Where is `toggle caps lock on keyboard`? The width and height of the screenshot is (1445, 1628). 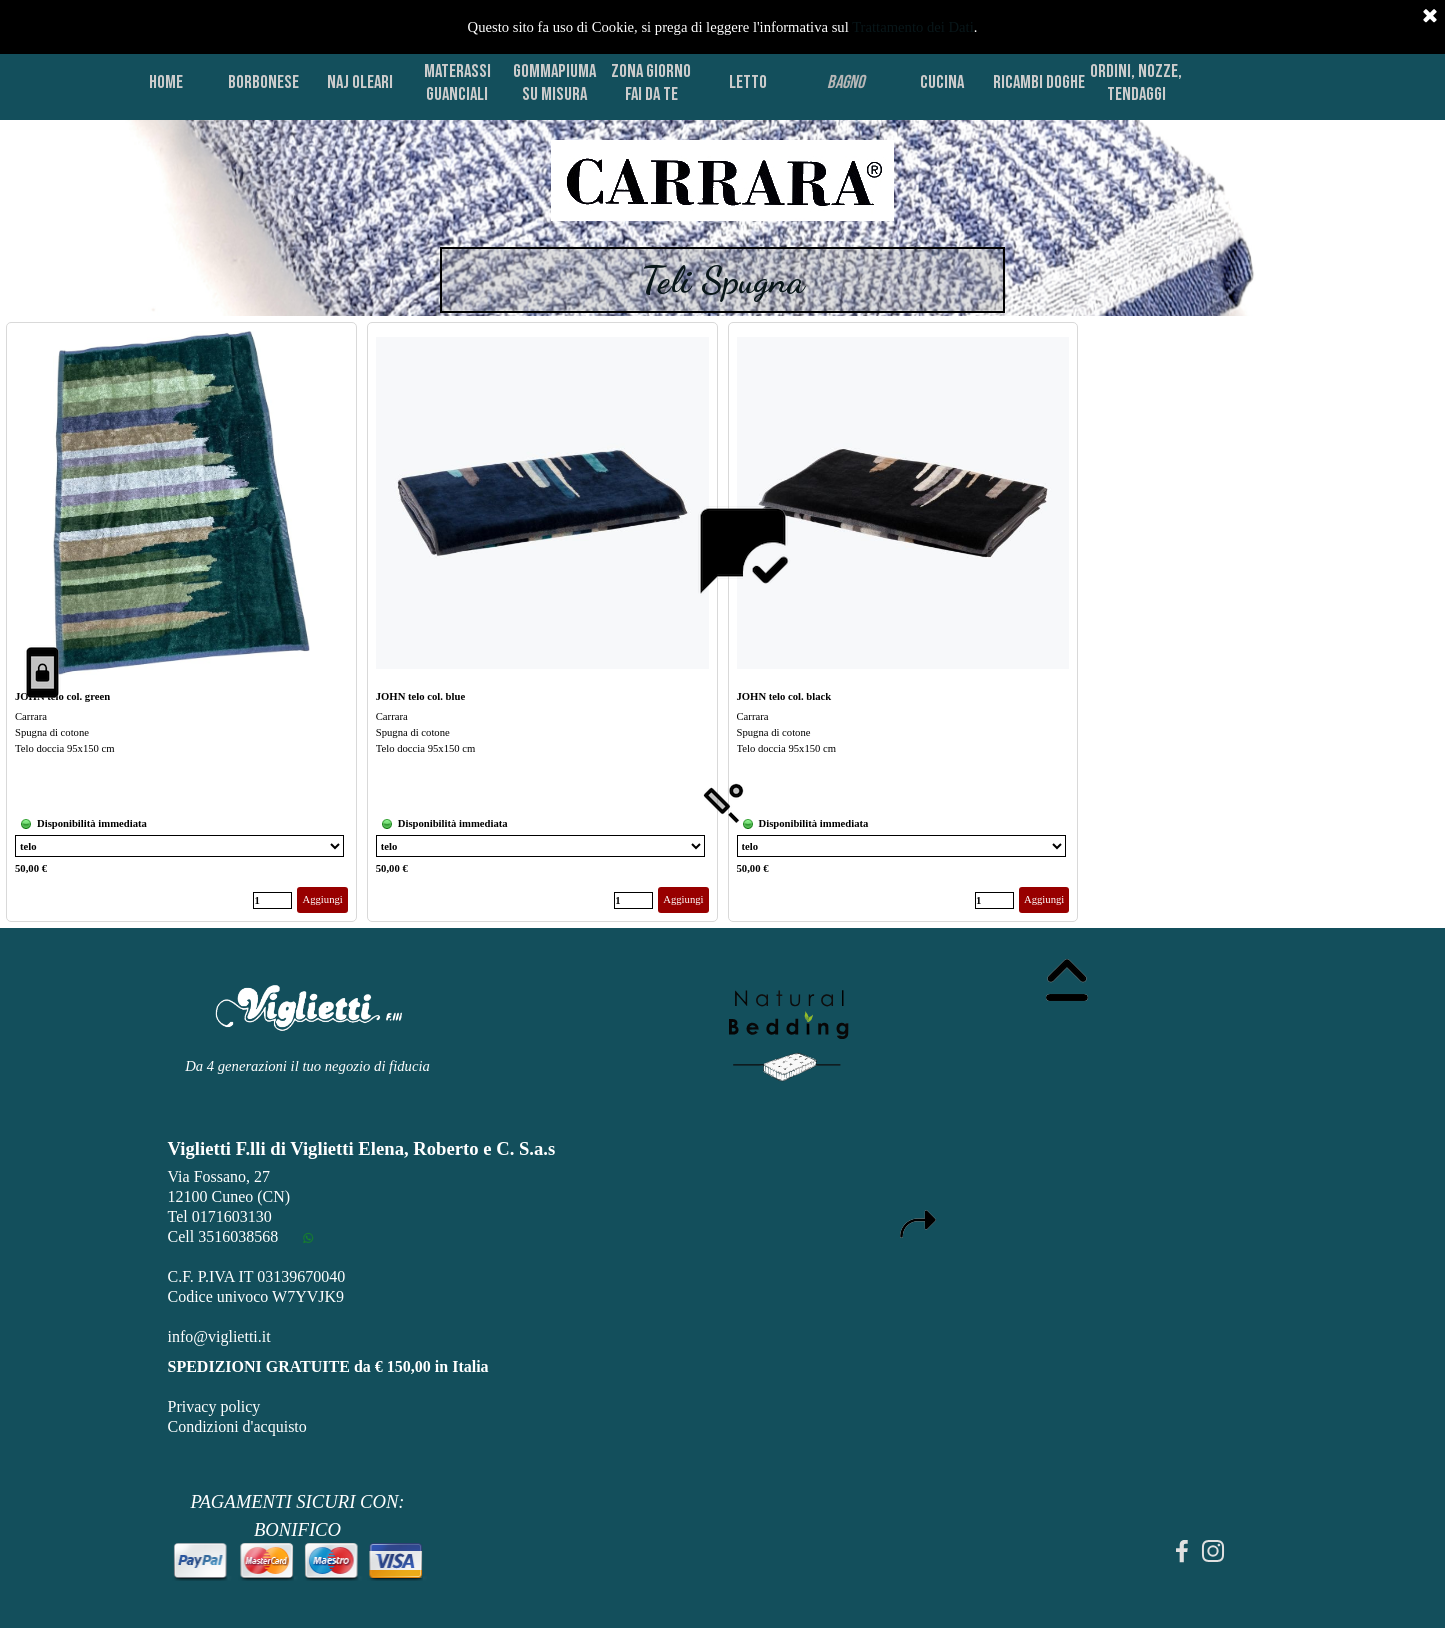 toggle caps lock on keyboard is located at coordinates (1067, 980).